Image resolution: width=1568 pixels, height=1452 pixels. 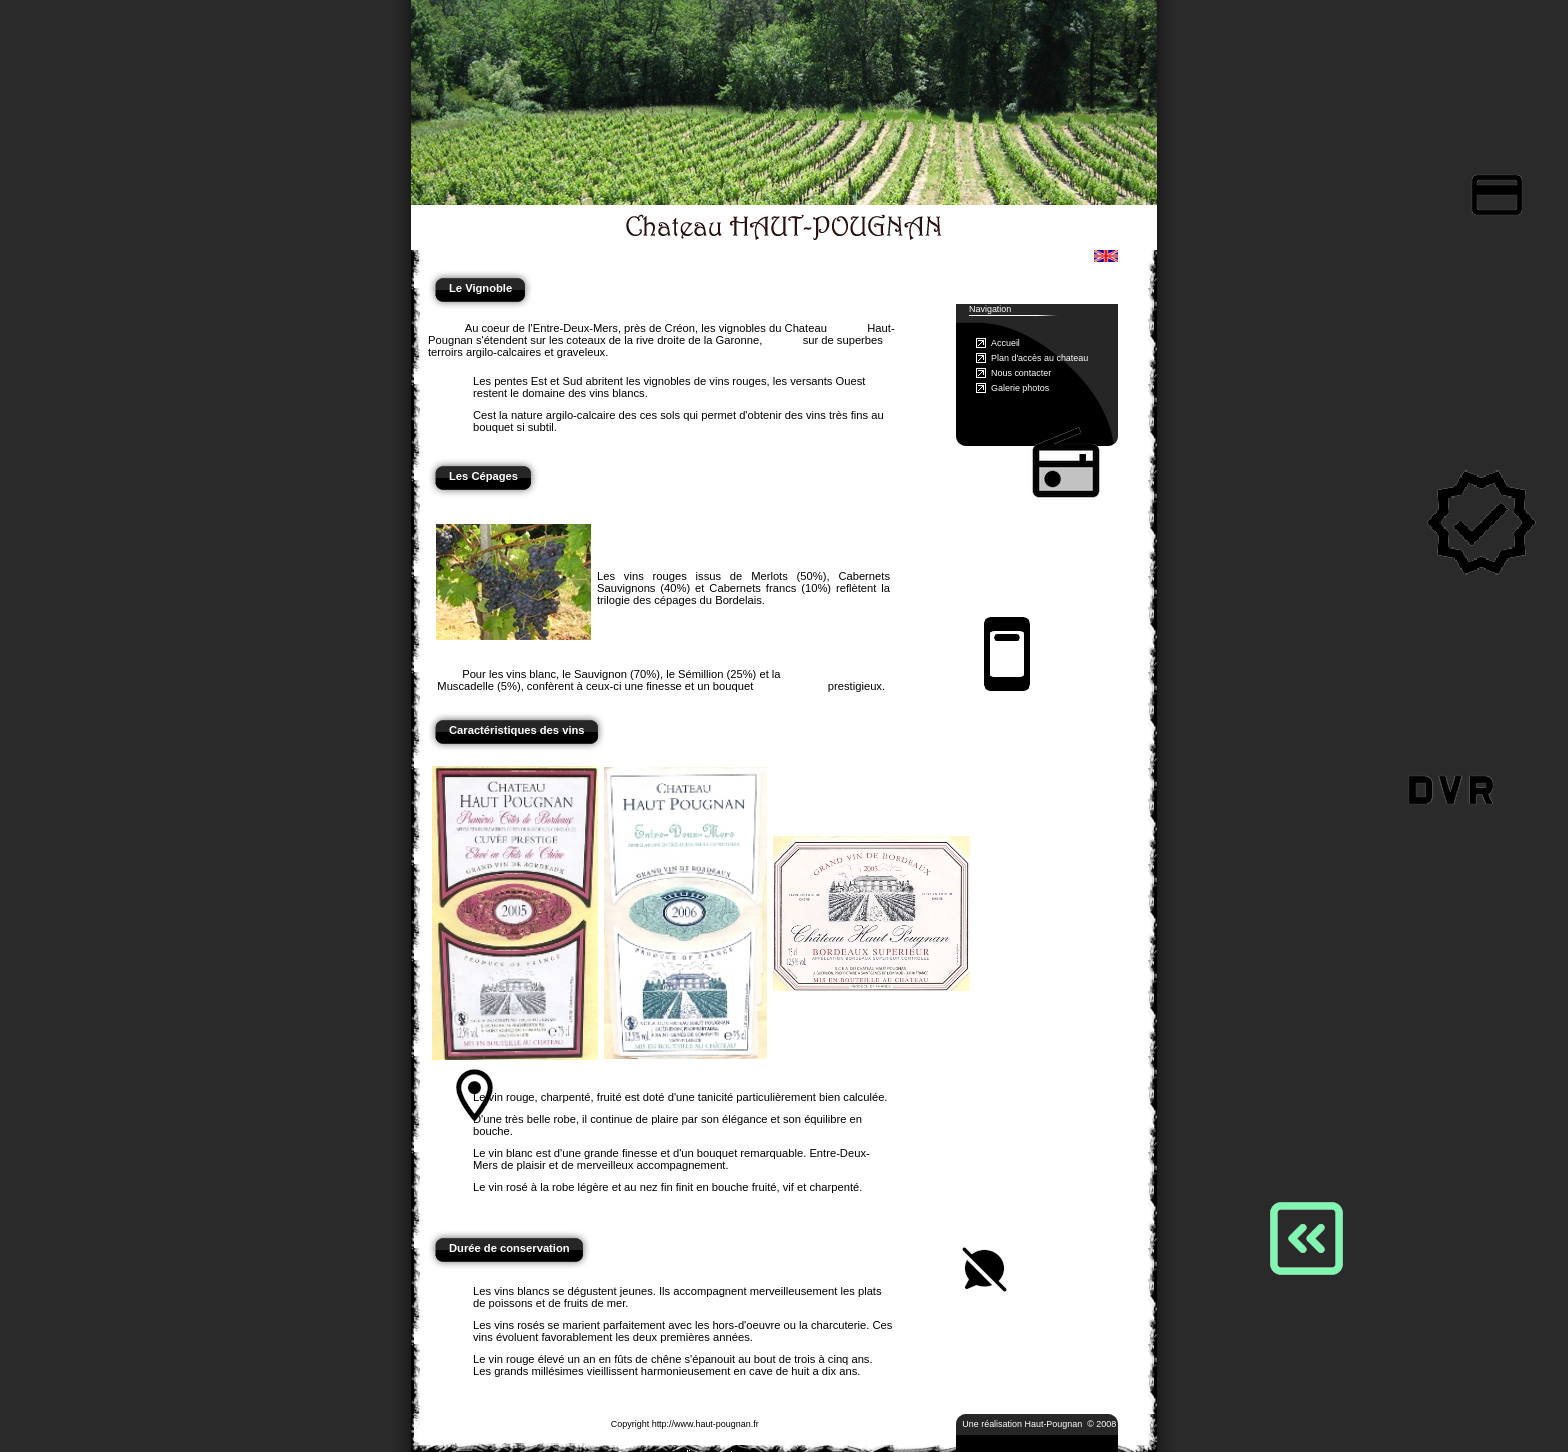 I want to click on access DVR recordings, so click(x=1451, y=790).